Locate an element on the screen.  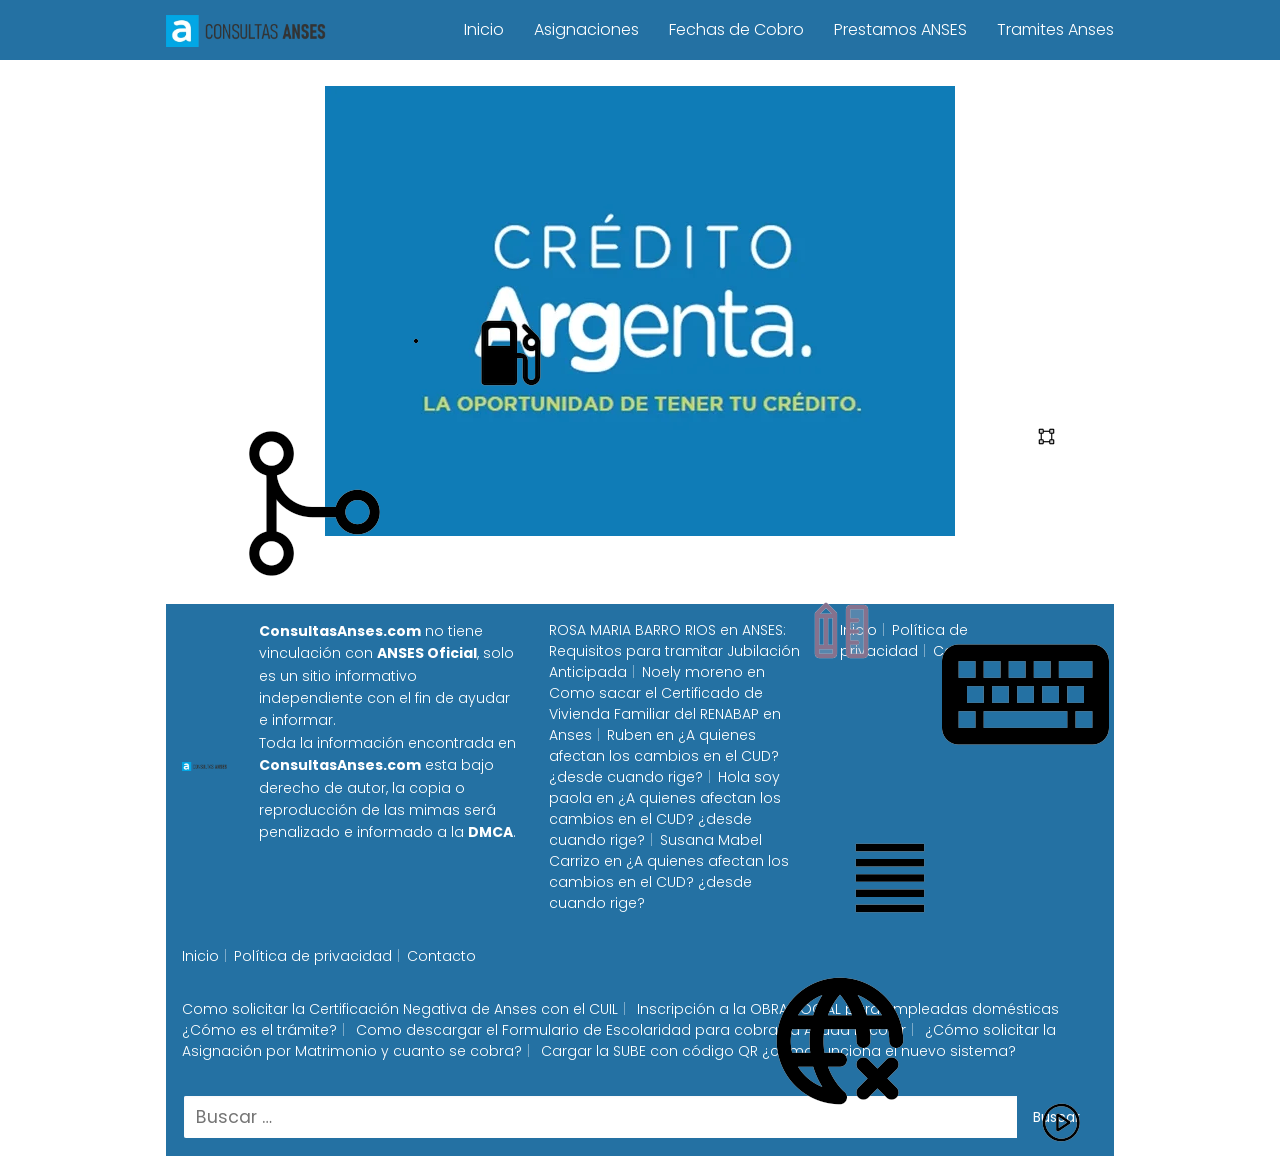
open the on-screen keyboard is located at coordinates (1025, 694).